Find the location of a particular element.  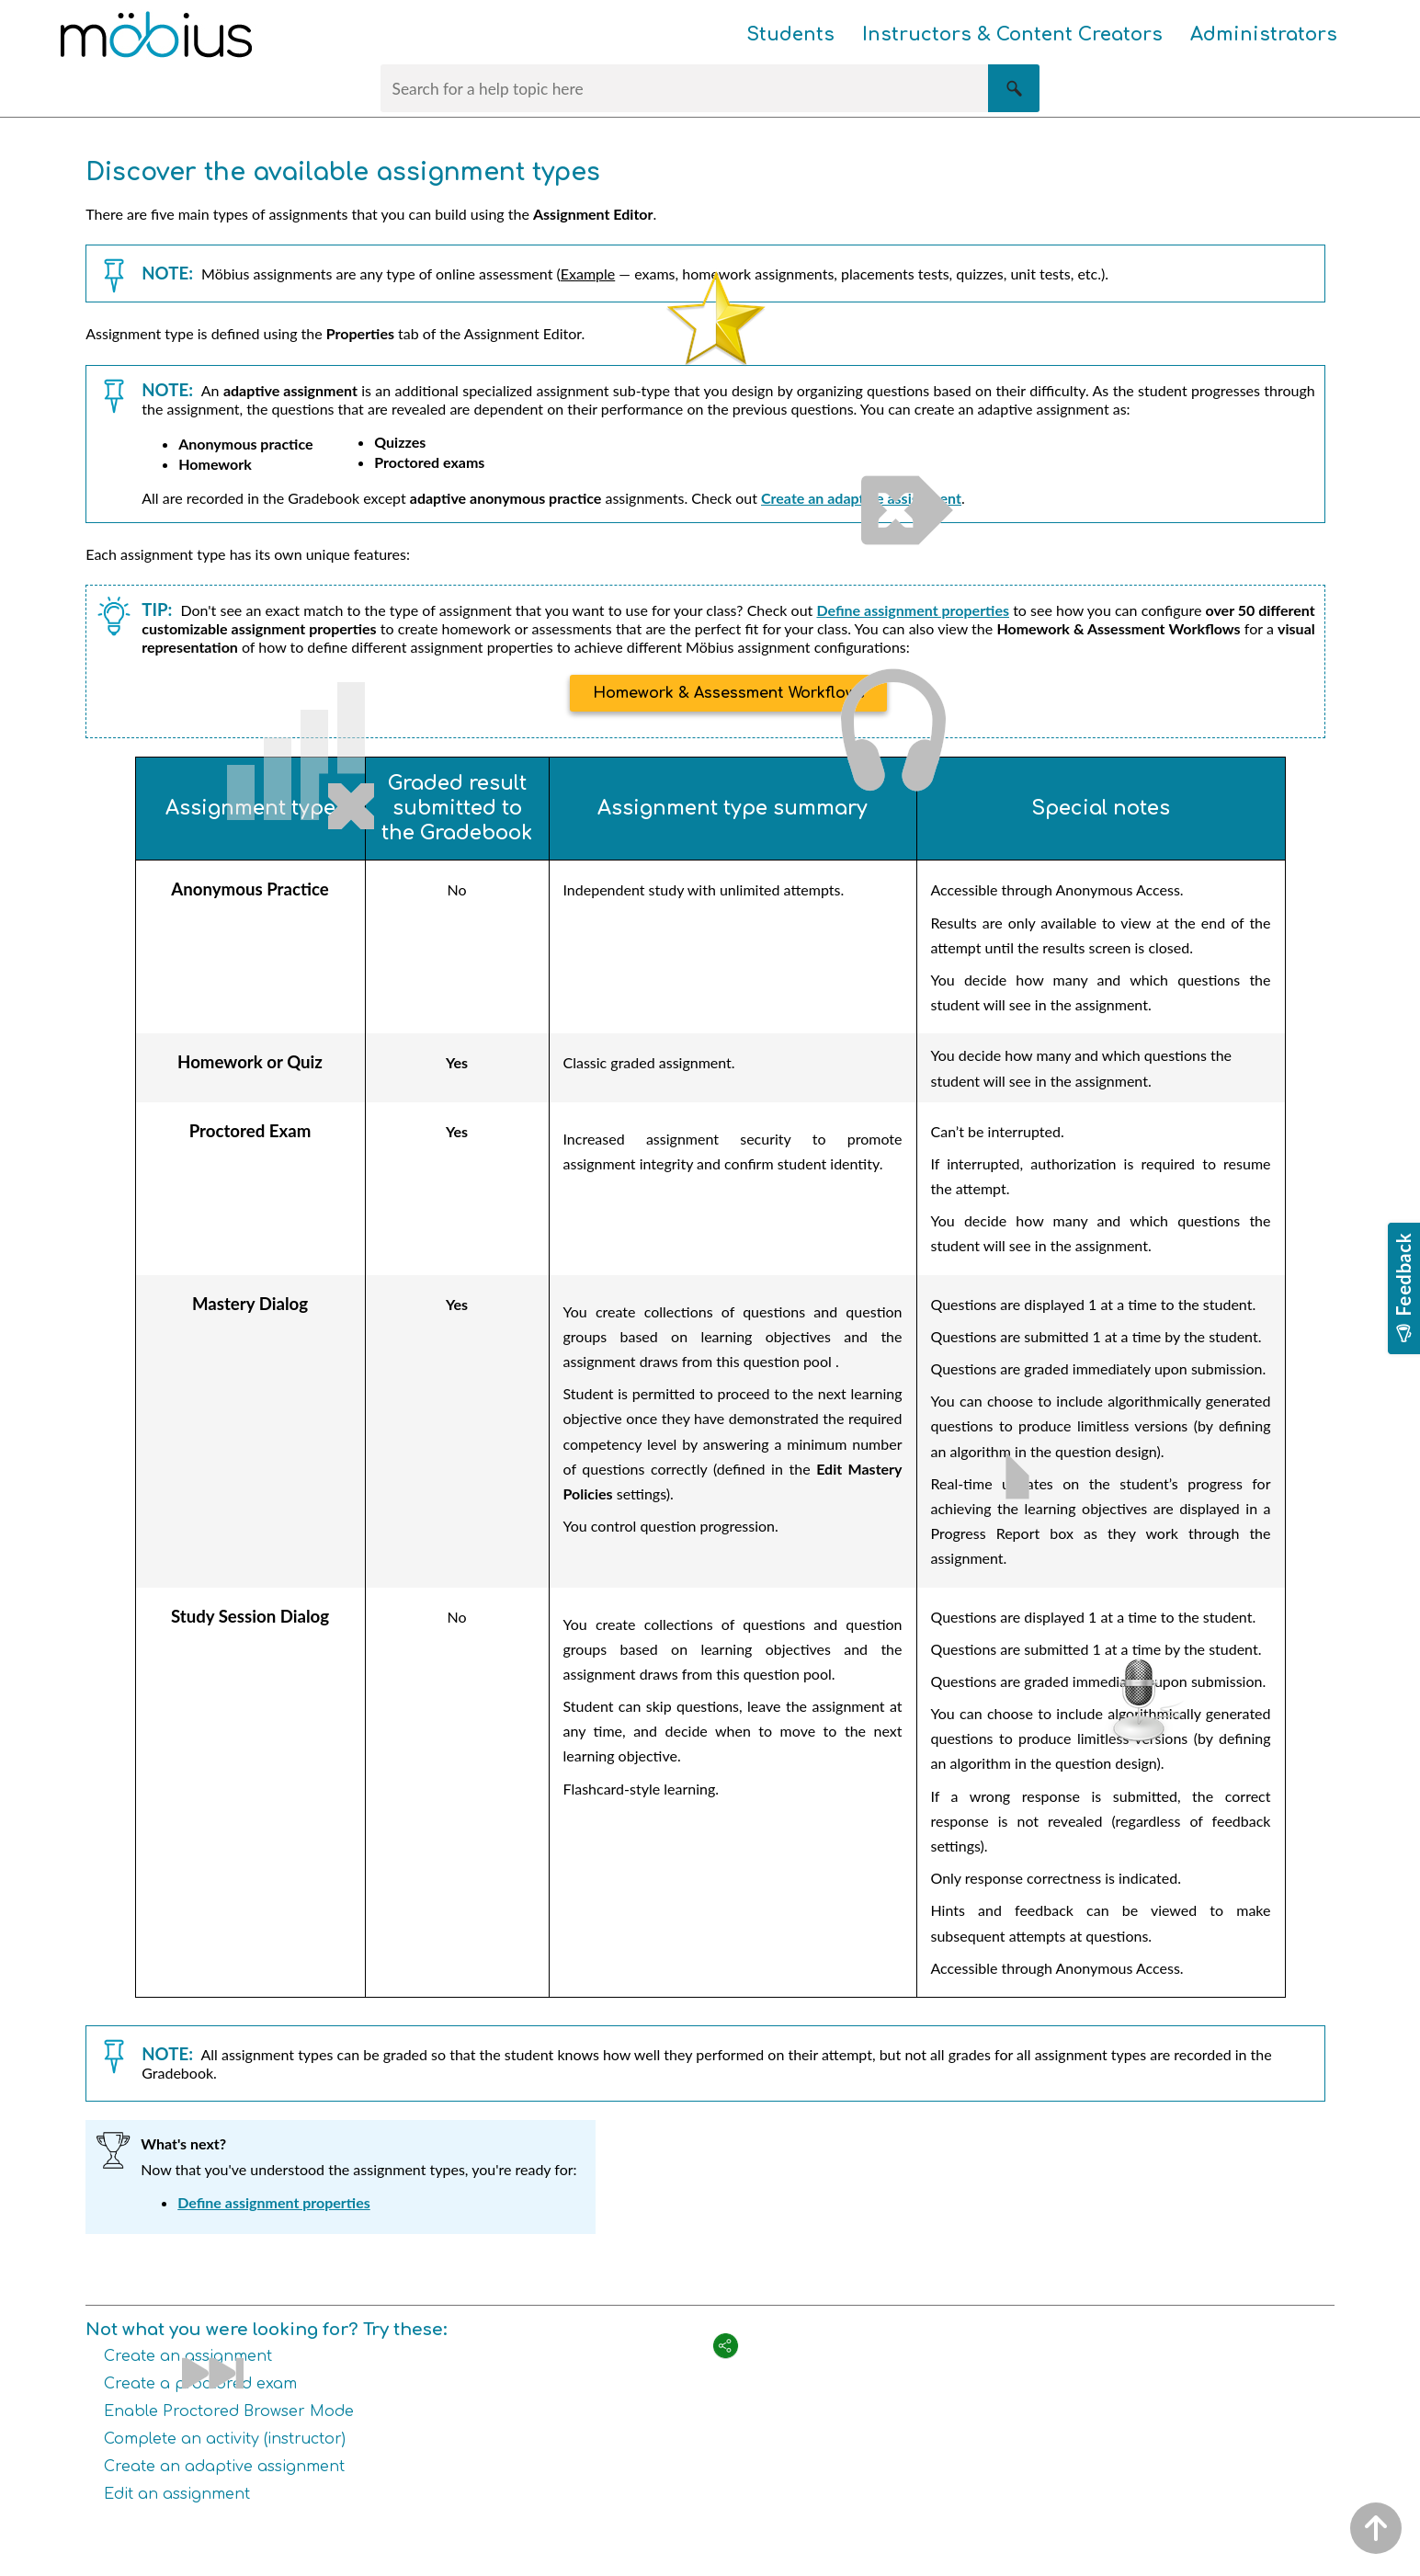

indicates a shared file or folder is located at coordinates (725, 2345).